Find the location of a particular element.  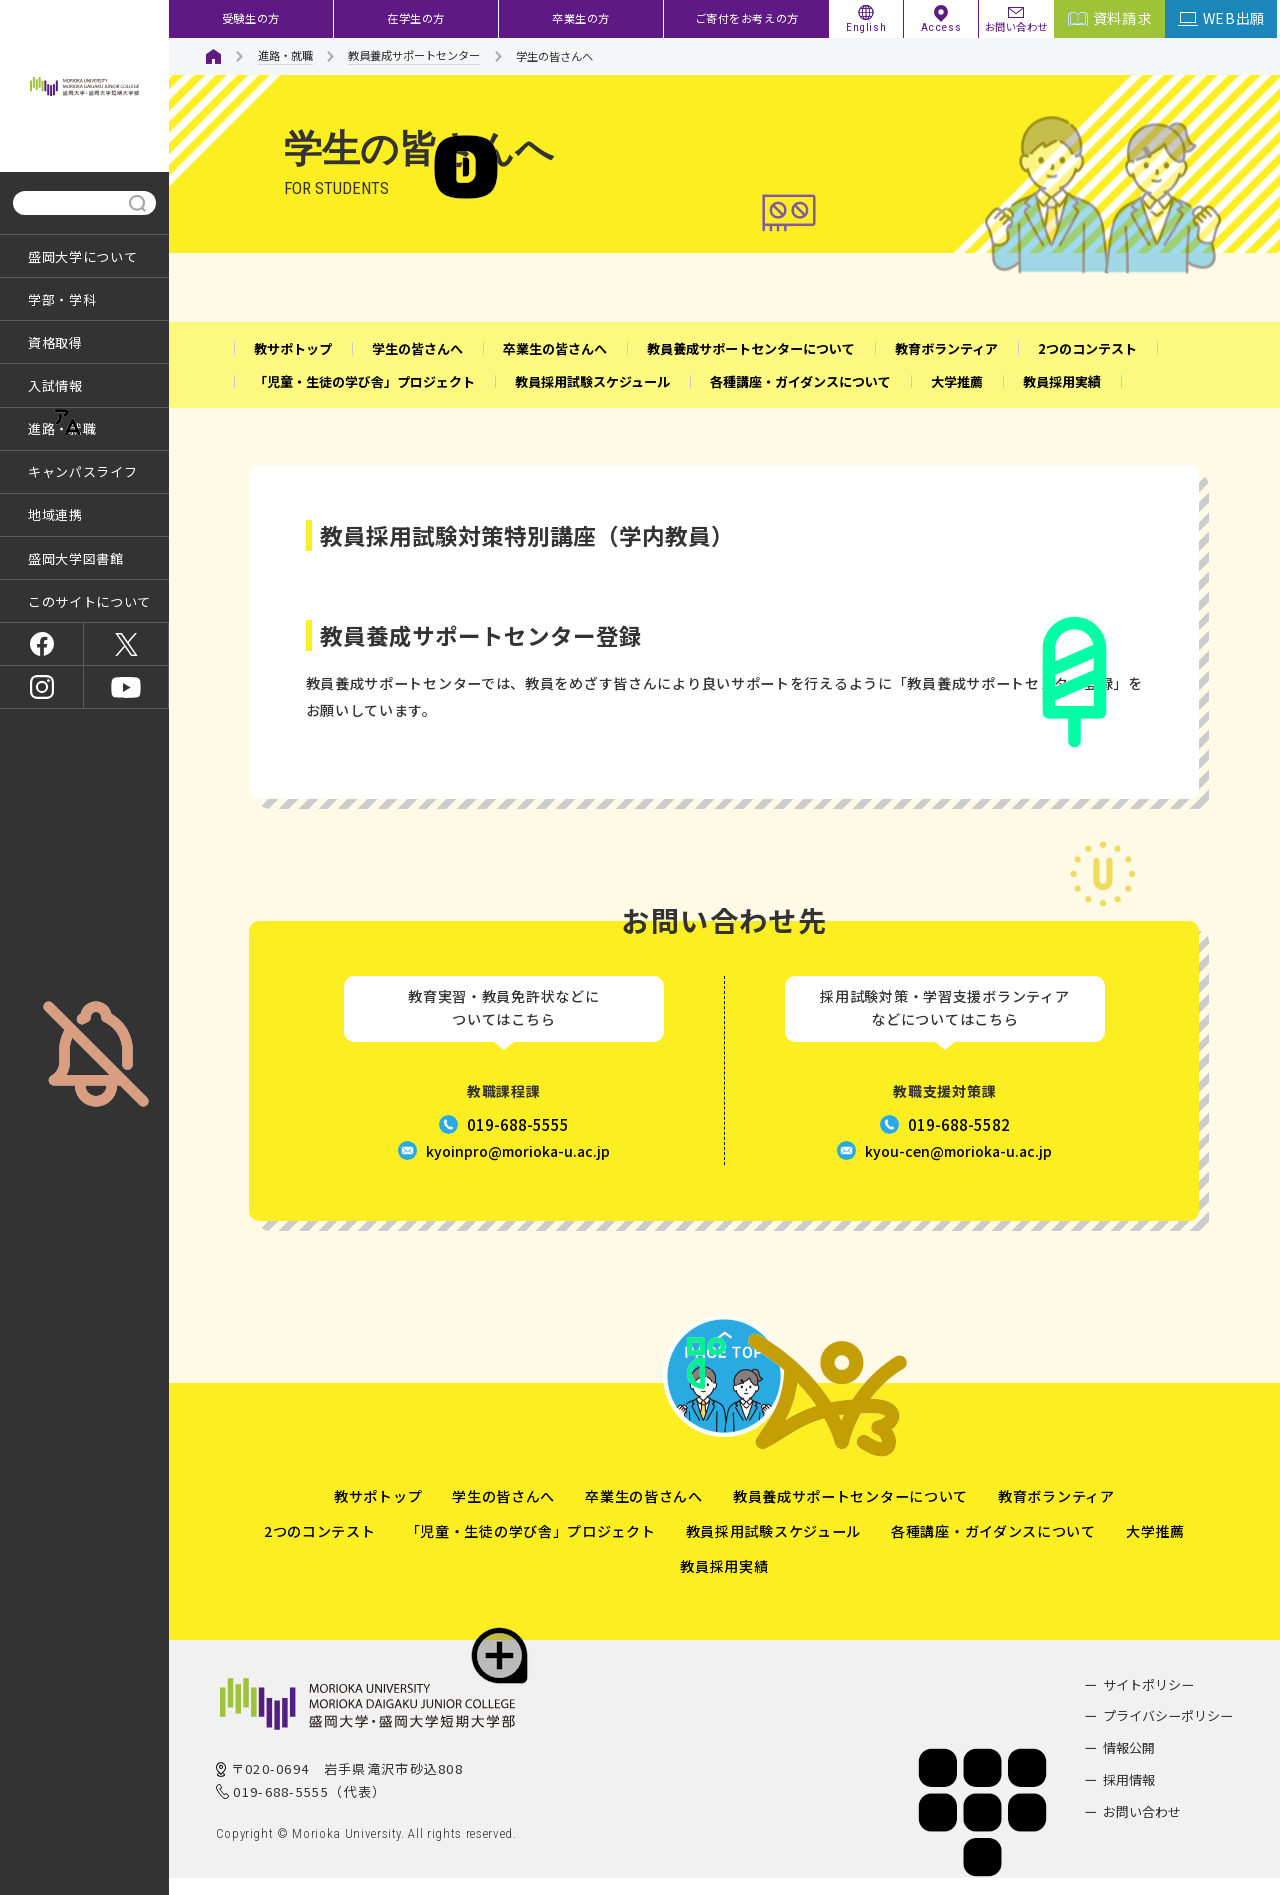

indicates a pending or unverified user account is located at coordinates (1103, 874).